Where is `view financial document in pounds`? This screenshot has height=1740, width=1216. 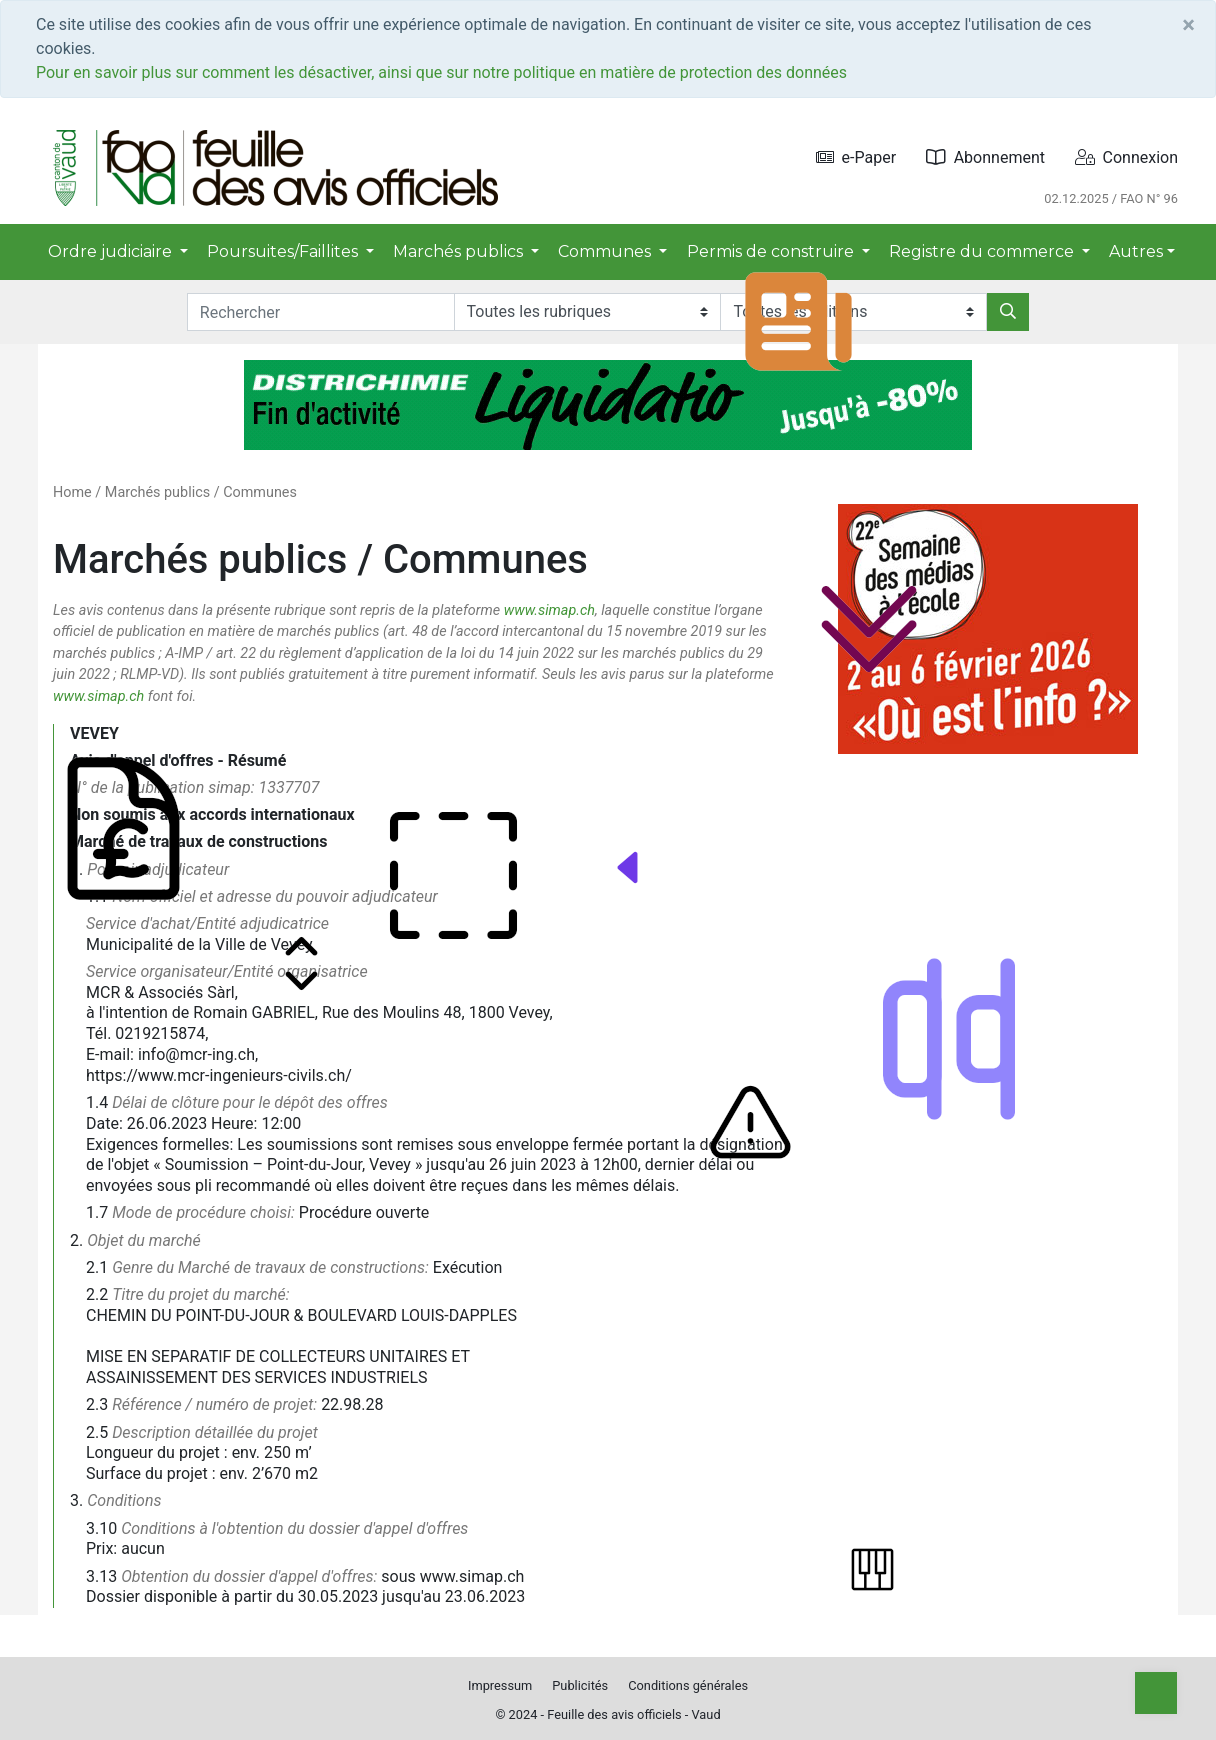 view financial document in pounds is located at coordinates (123, 828).